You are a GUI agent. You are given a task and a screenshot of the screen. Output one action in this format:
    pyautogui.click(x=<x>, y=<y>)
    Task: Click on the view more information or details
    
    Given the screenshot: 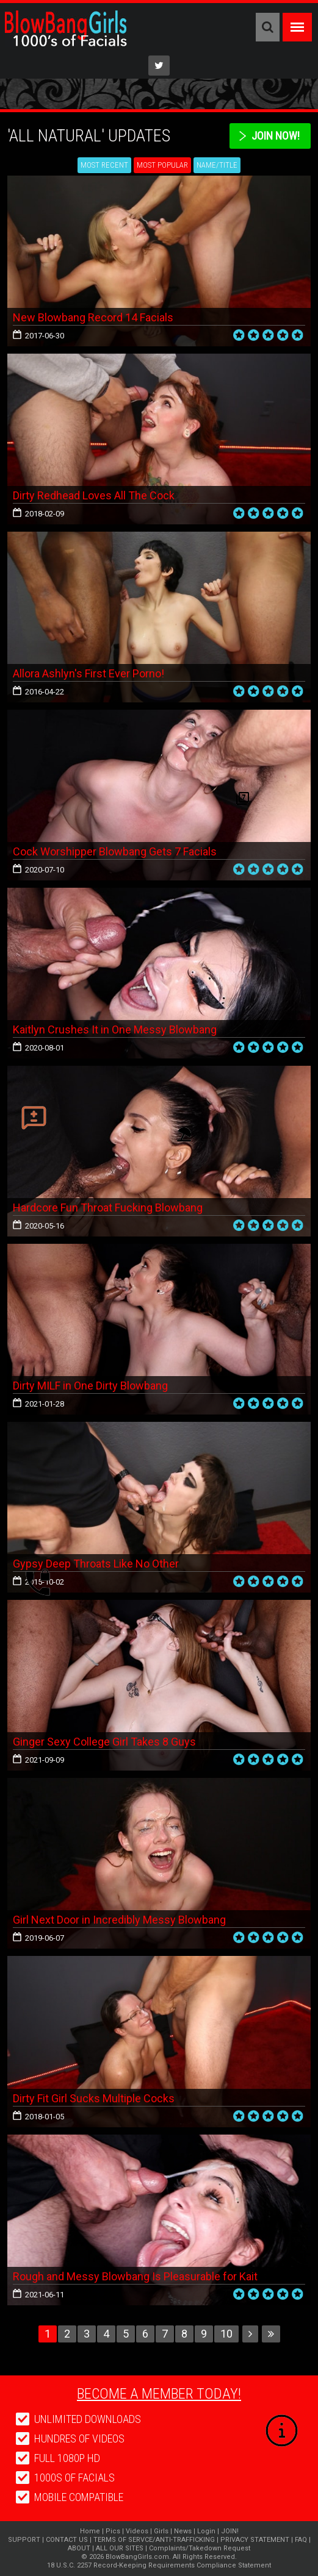 What is the action you would take?
    pyautogui.click(x=281, y=2430)
    